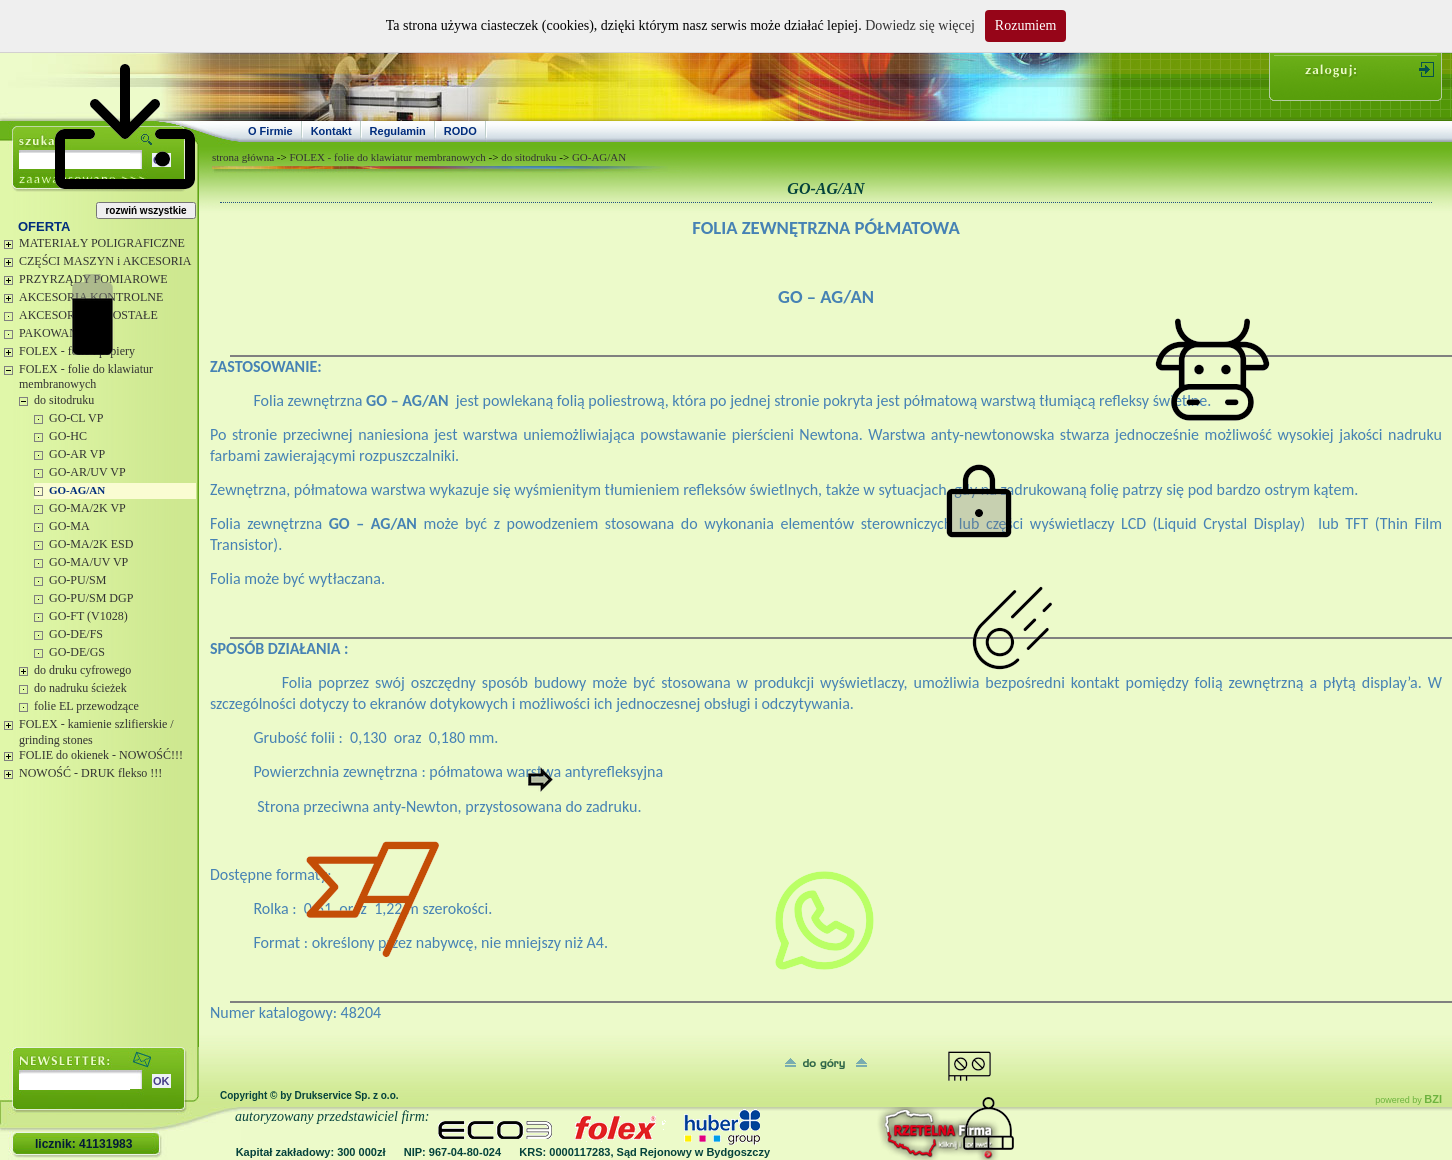  Describe the element at coordinates (125, 134) in the screenshot. I see `download a file to your device` at that location.